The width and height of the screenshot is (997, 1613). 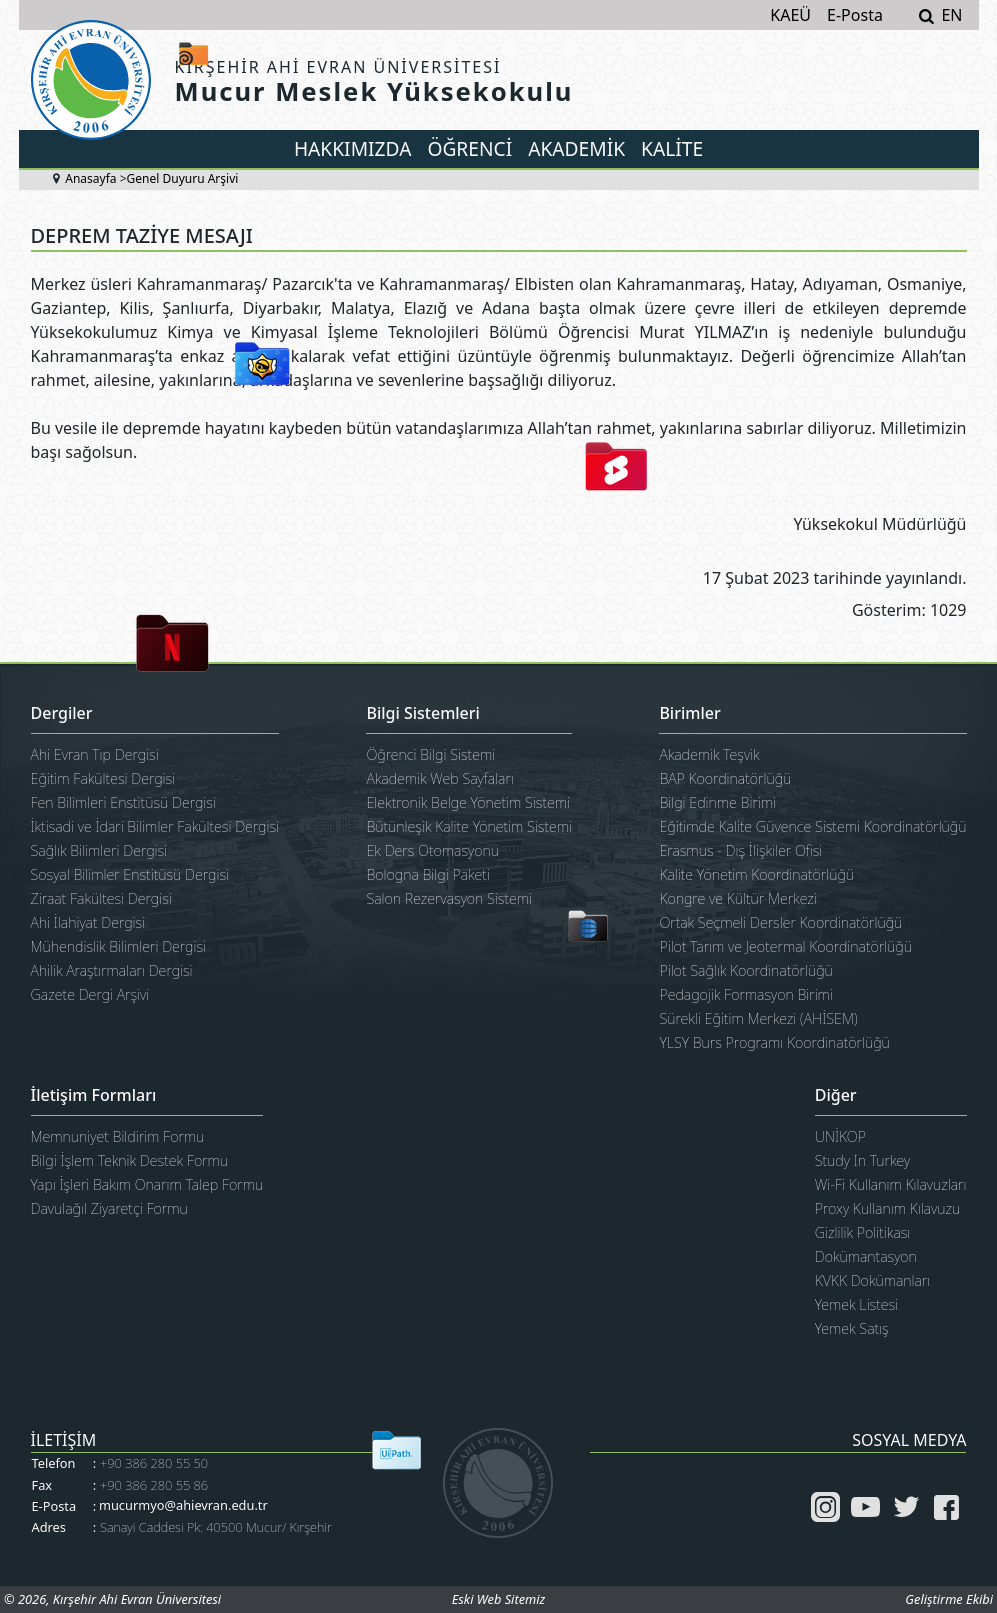 I want to click on open brawl stars game folder, so click(x=262, y=365).